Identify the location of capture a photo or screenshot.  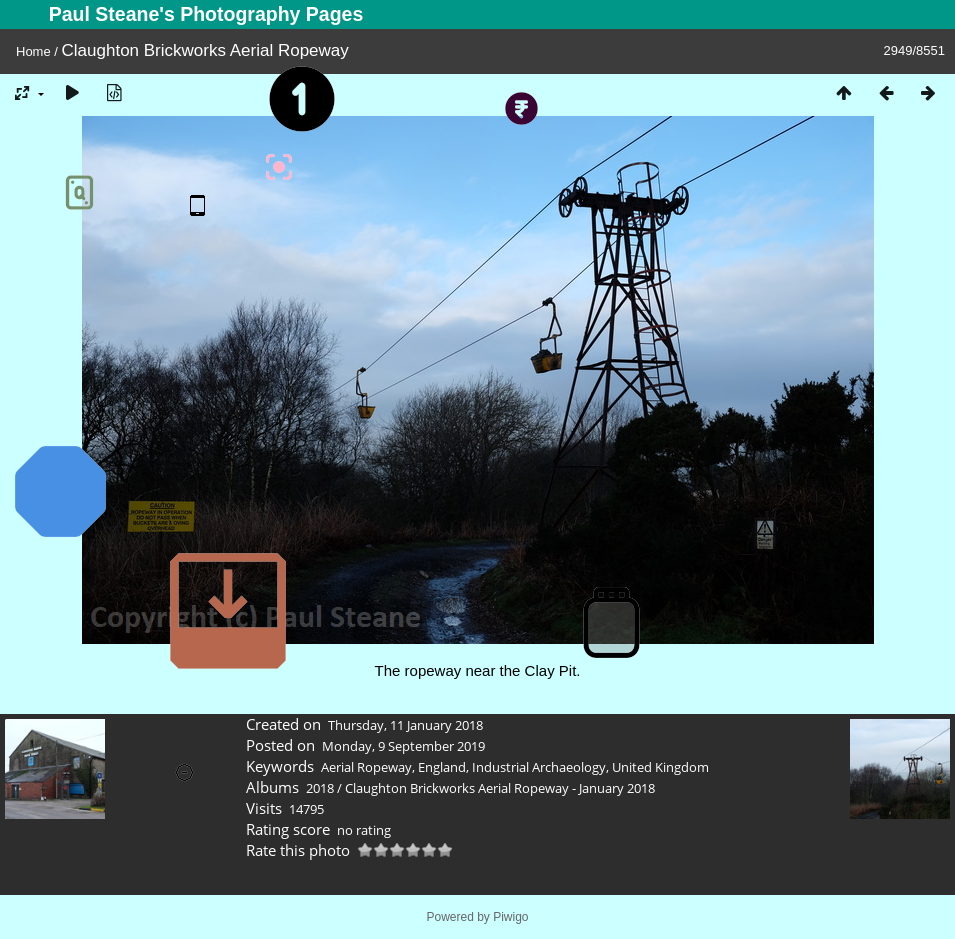
(279, 167).